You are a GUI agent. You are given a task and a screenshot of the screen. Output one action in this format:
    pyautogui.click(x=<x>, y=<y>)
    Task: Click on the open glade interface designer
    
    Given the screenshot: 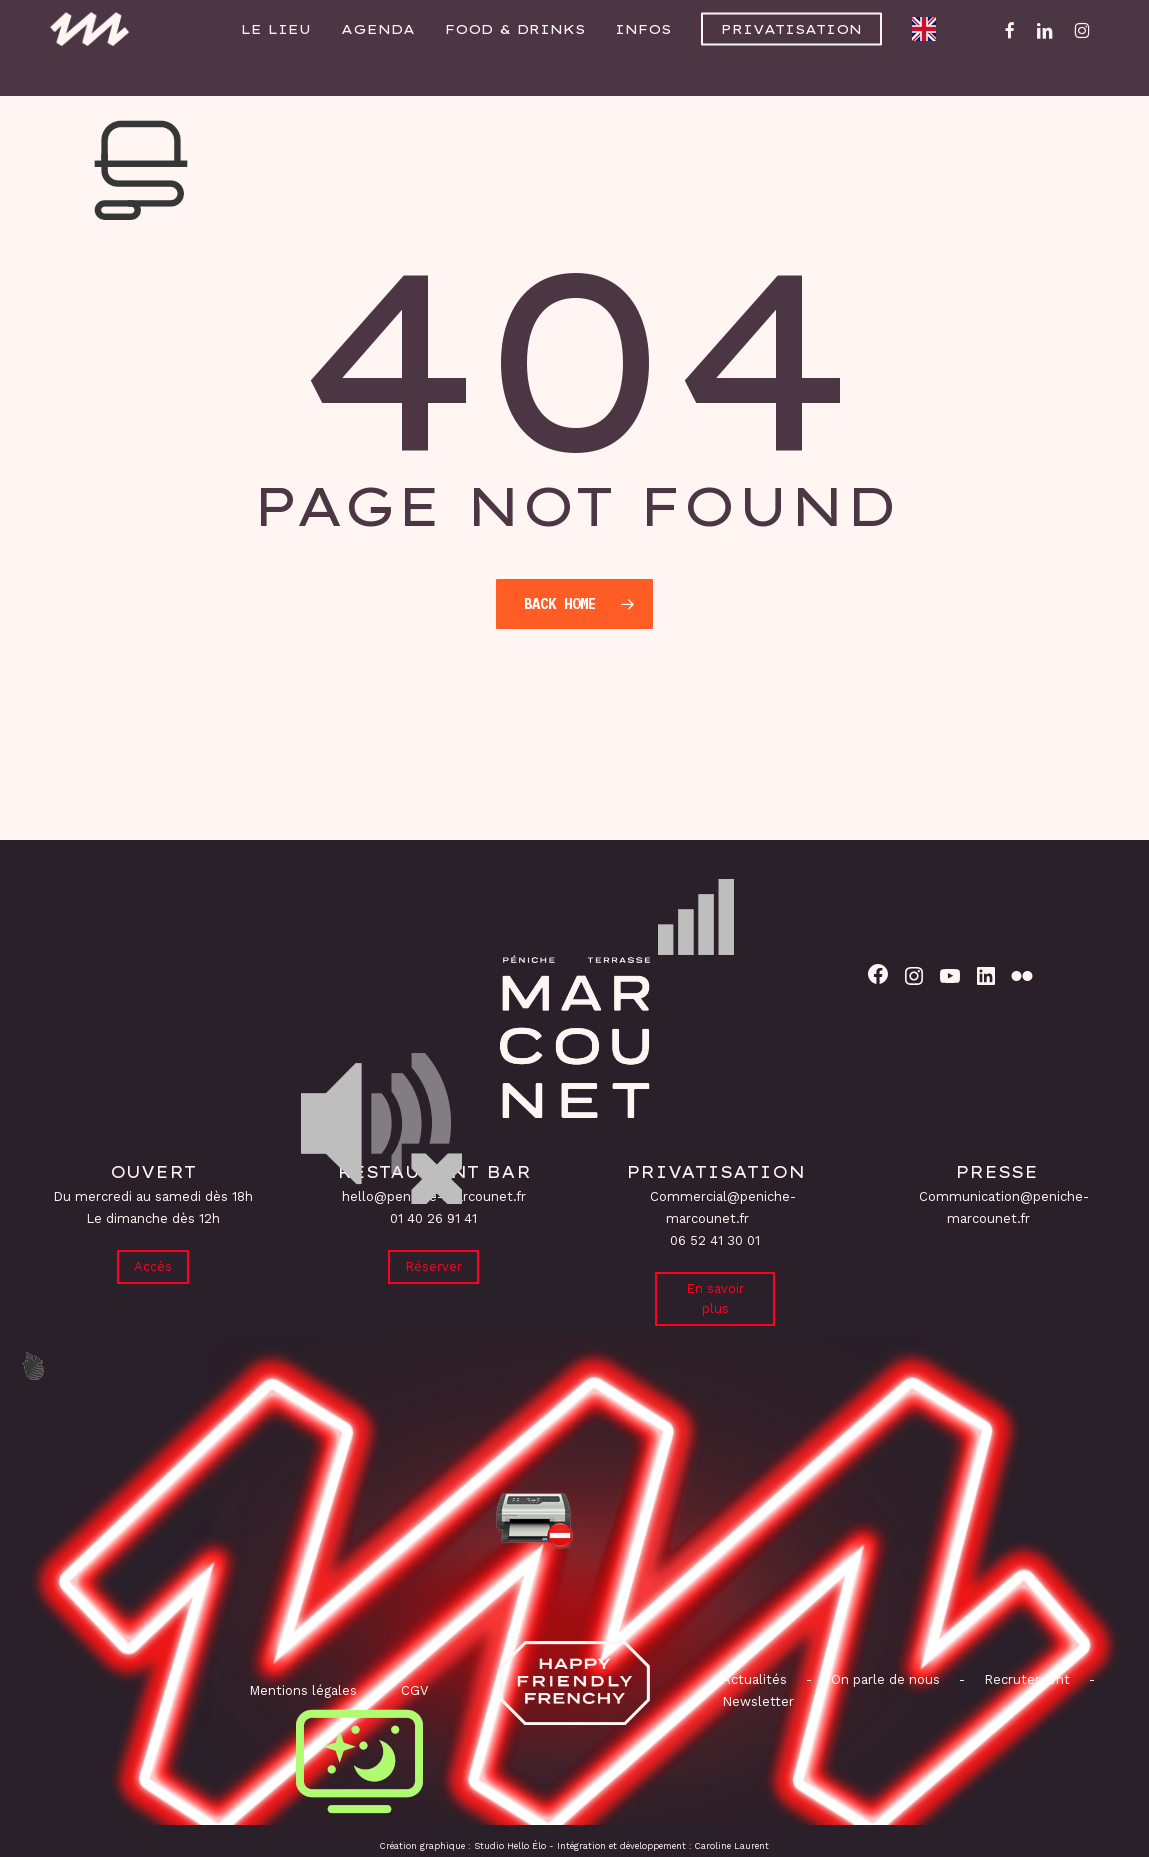 What is the action you would take?
    pyautogui.click(x=33, y=1366)
    